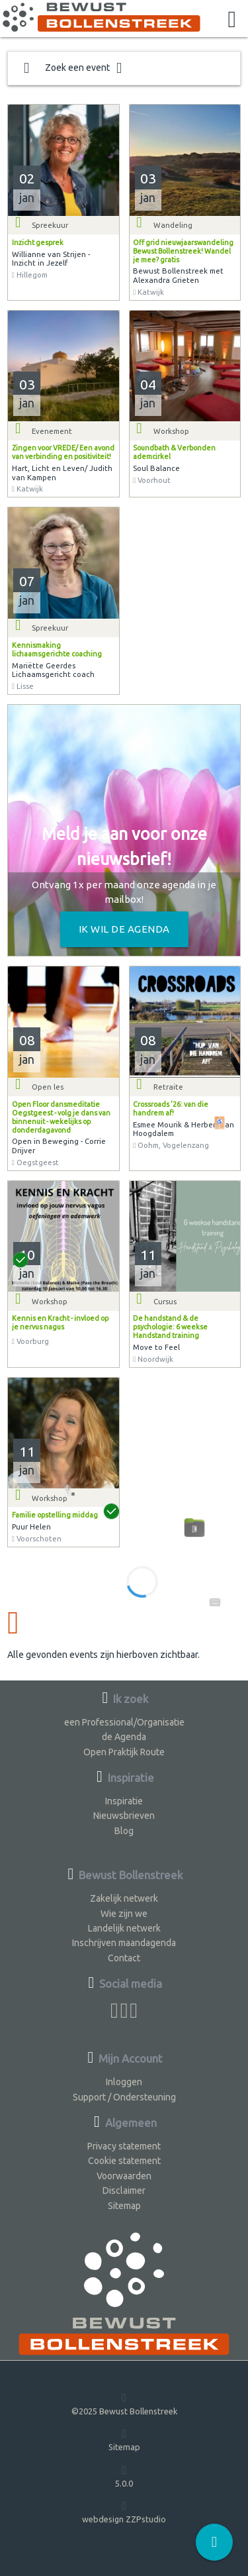 The width and height of the screenshot is (248, 2576). What do you see at coordinates (21, 1260) in the screenshot?
I see `indicates a default or selected item` at bounding box center [21, 1260].